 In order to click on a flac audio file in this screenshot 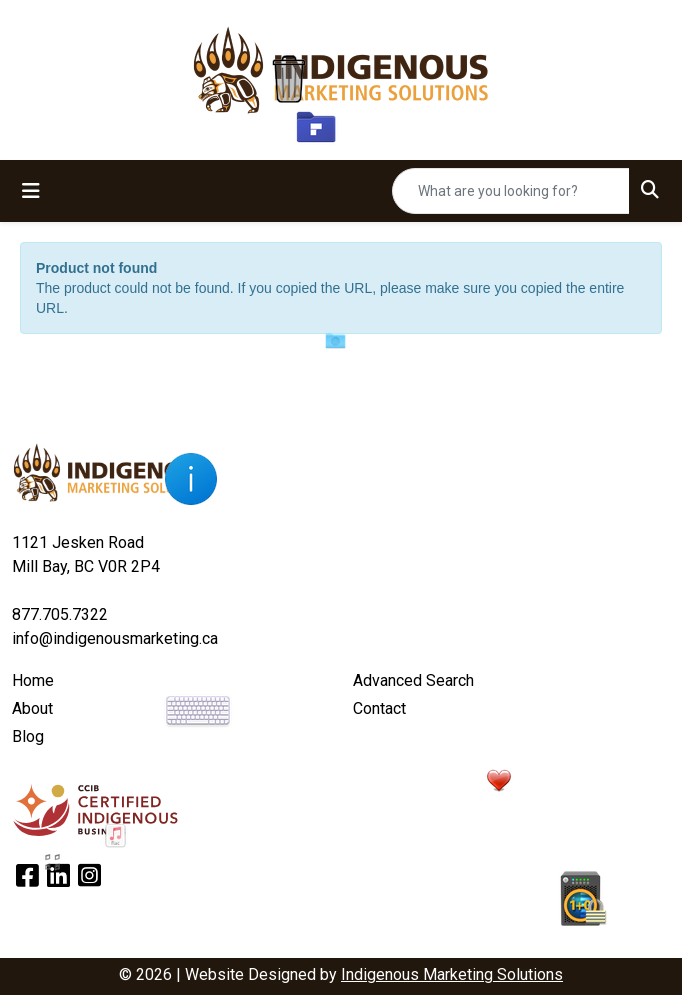, I will do `click(115, 835)`.